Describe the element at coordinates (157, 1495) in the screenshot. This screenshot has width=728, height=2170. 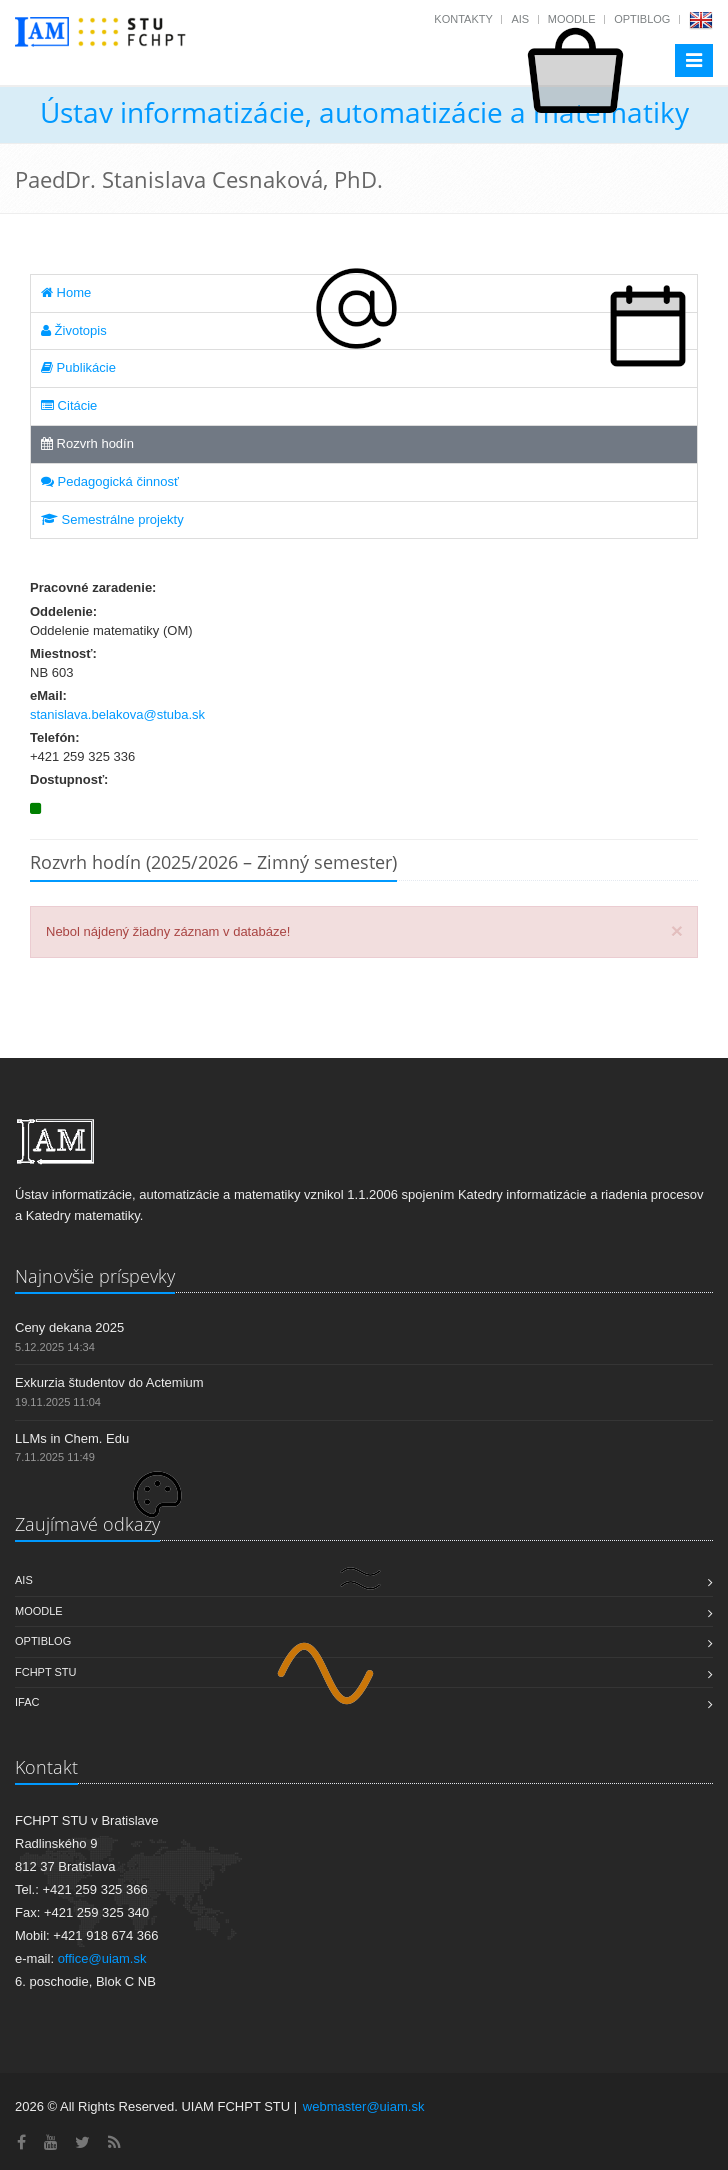
I see `access color or theme customization options` at that location.